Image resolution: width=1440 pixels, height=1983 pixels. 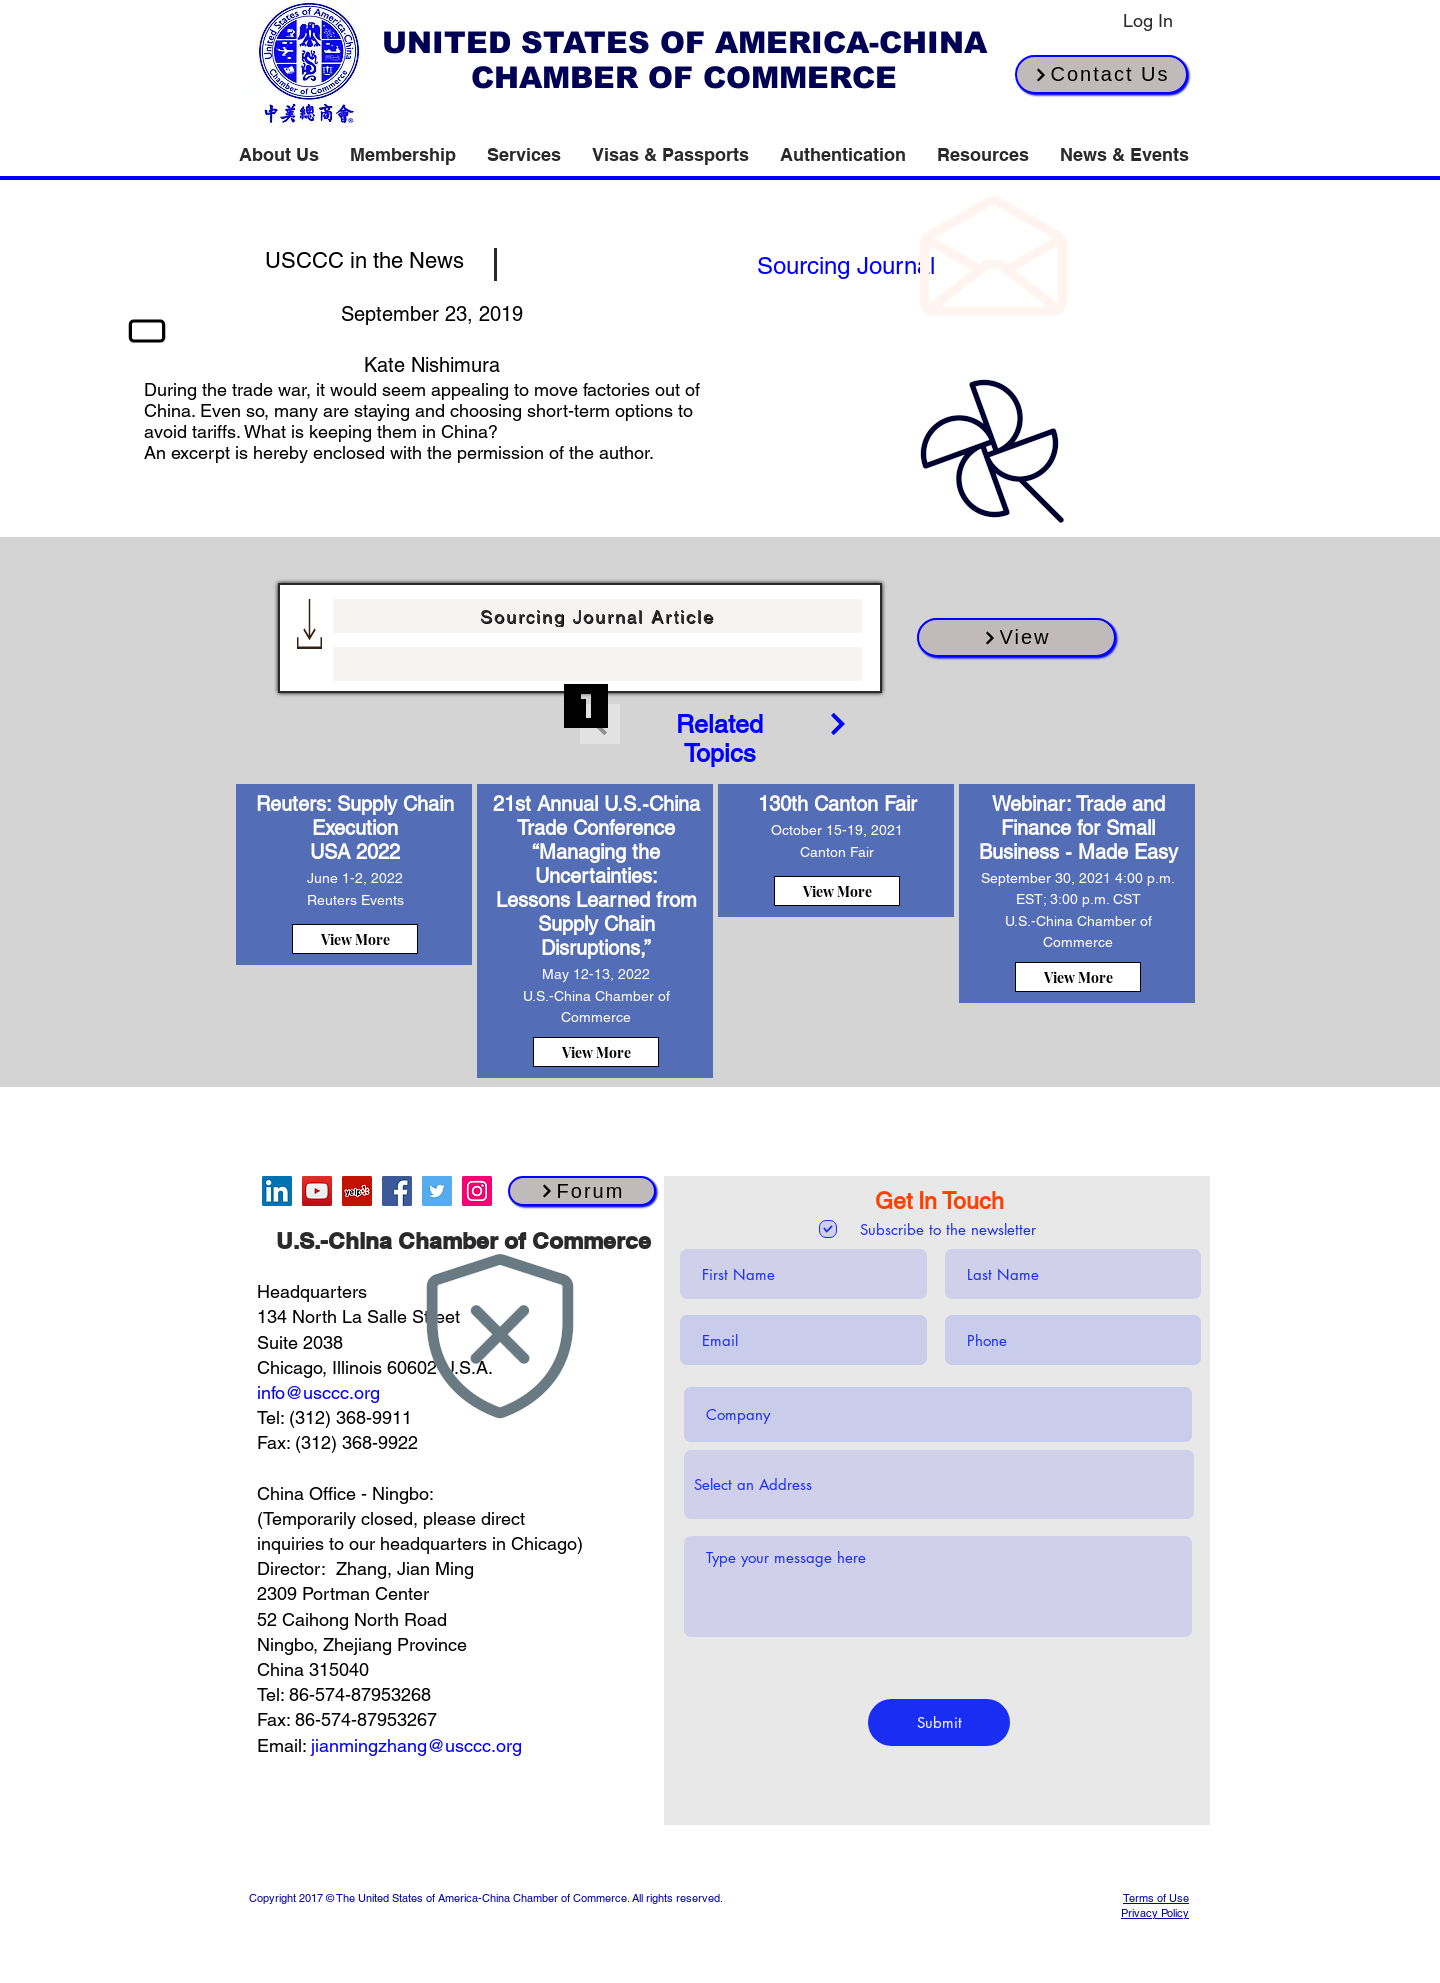 What do you see at coordinates (995, 454) in the screenshot?
I see `decorative element indicating playfulness or childhood themes` at bounding box center [995, 454].